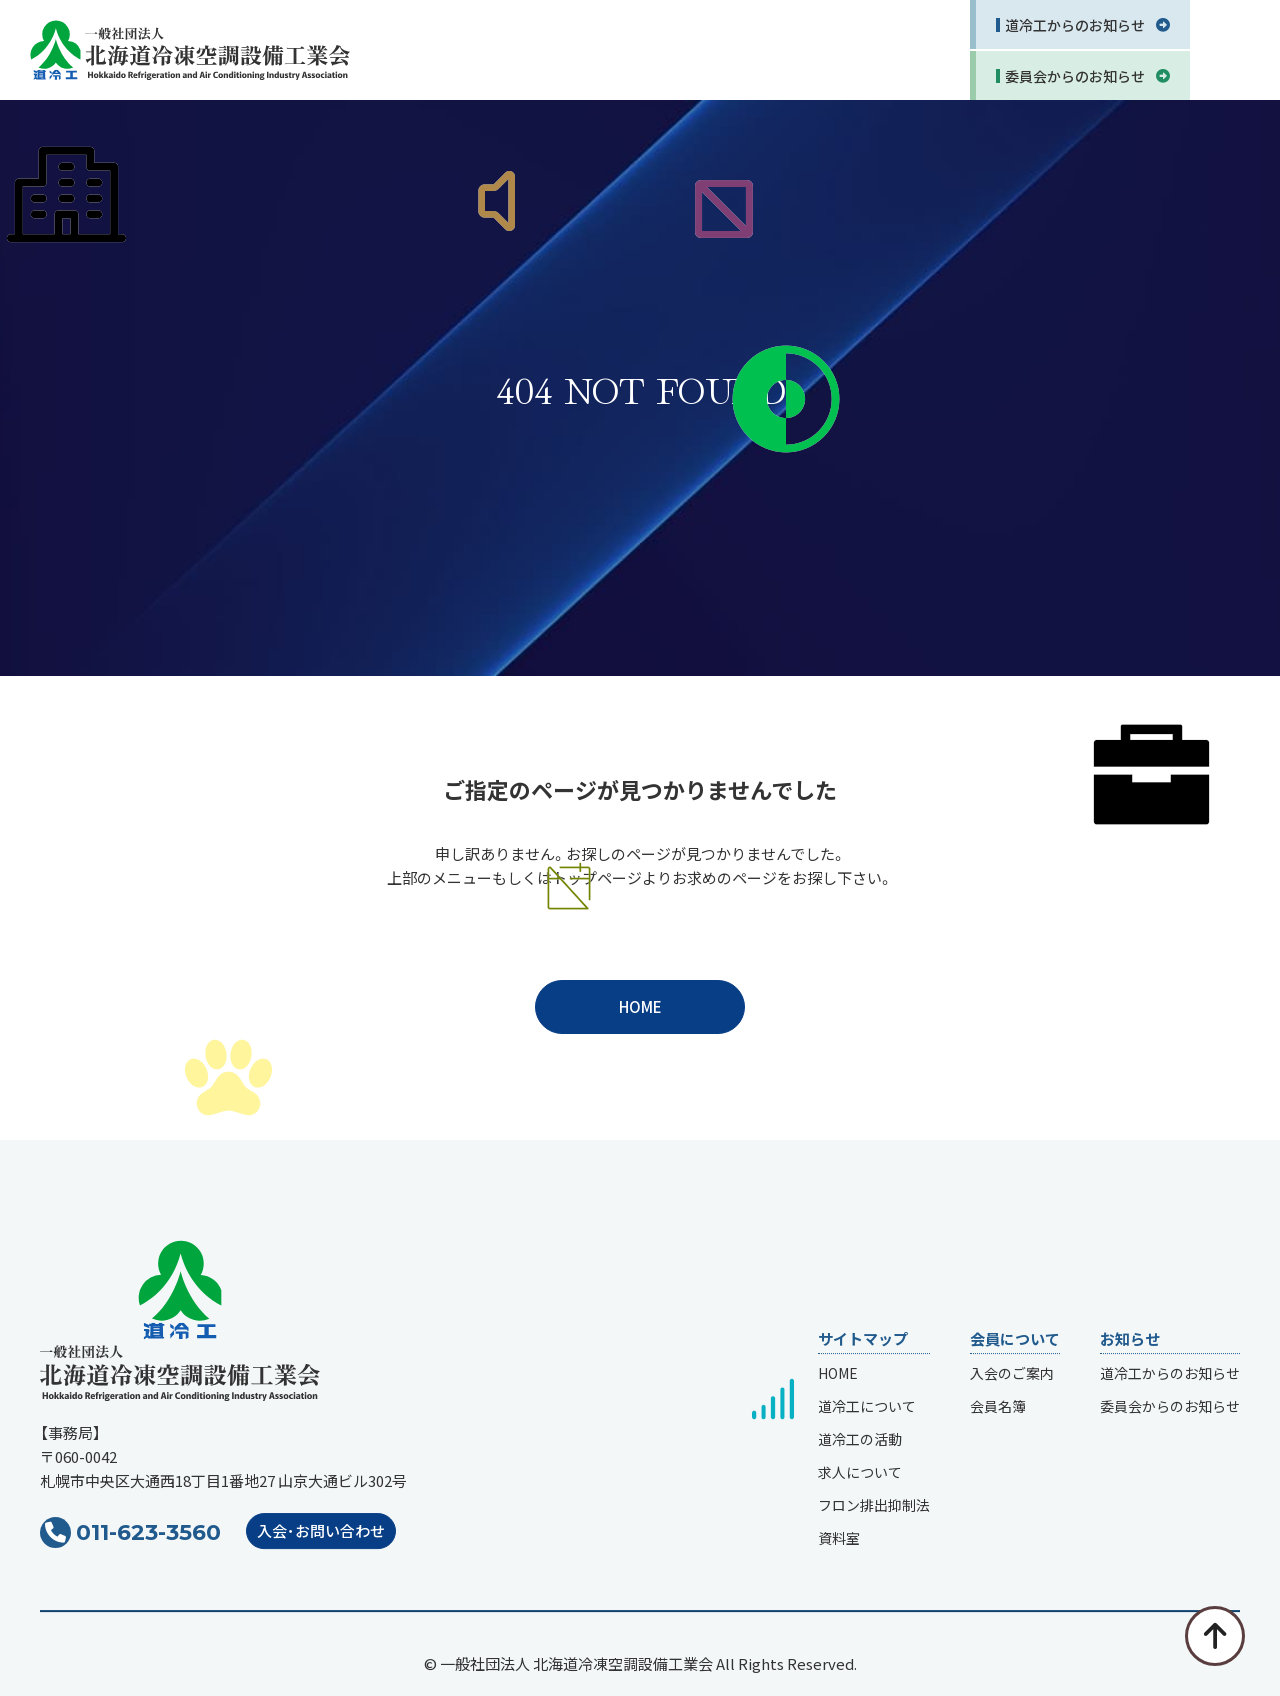 This screenshot has height=1696, width=1280. What do you see at coordinates (569, 888) in the screenshot?
I see `disable calendar or scheduling features` at bounding box center [569, 888].